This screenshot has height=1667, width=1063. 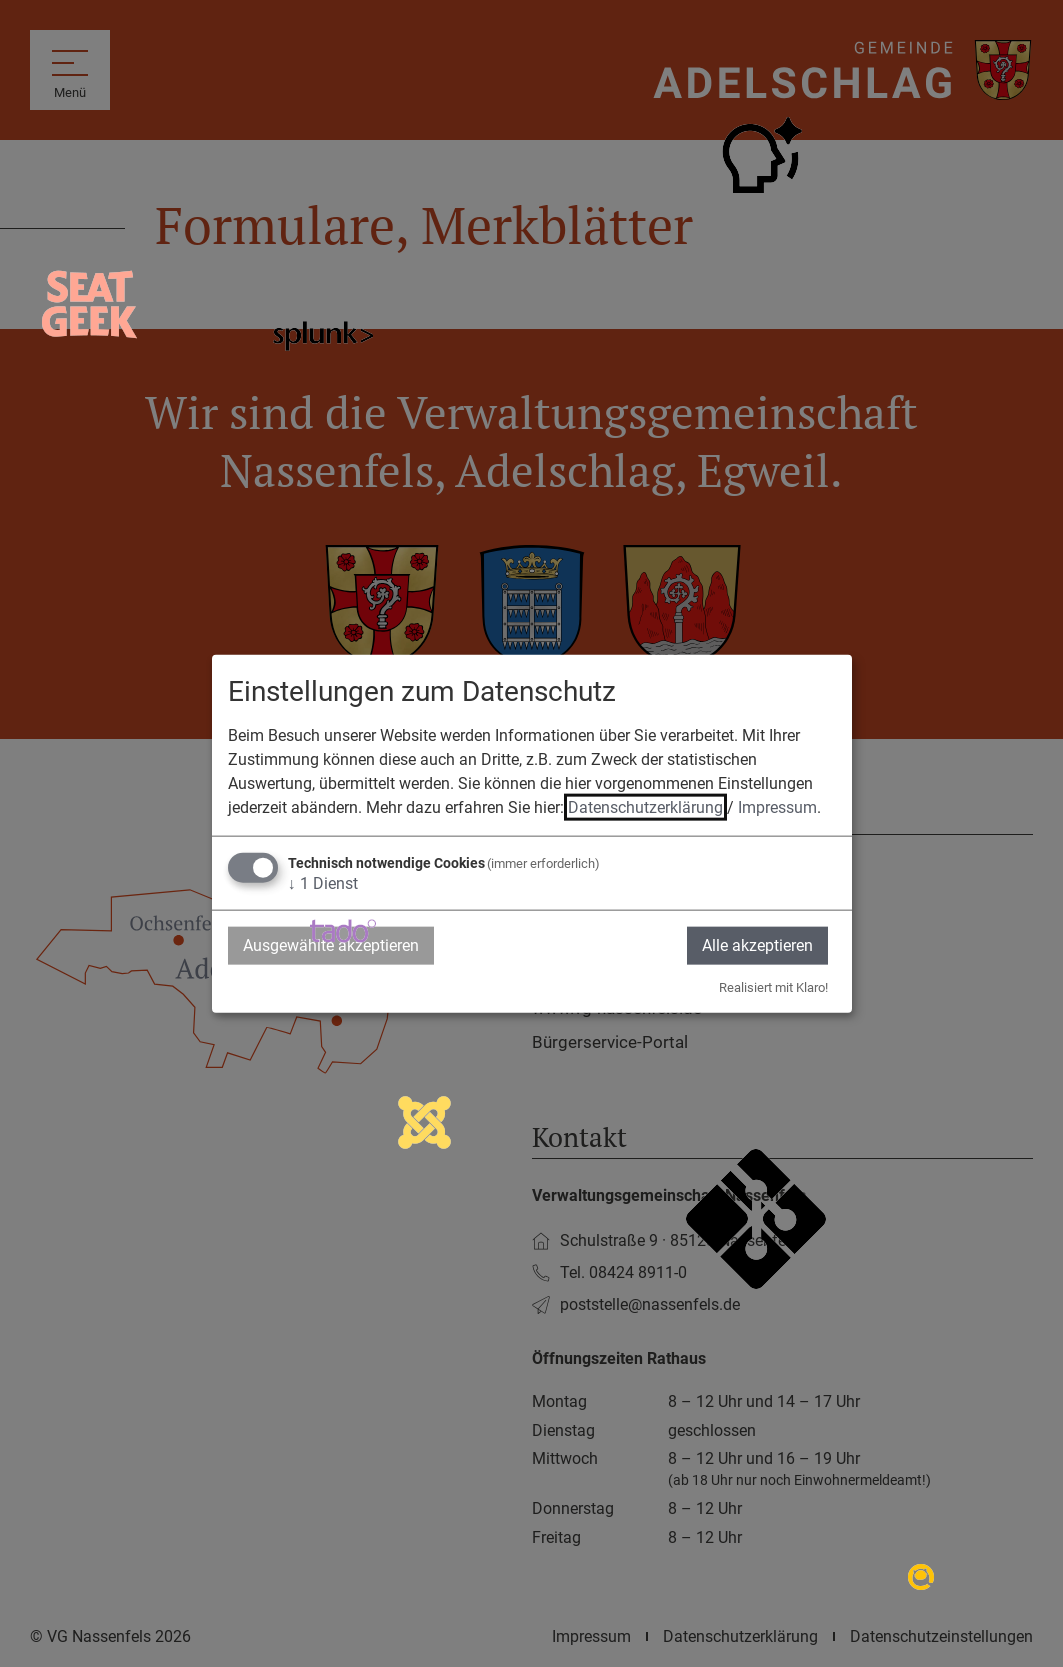 I want to click on splunk logo - access data analytics and monitoring platform, so click(x=323, y=336).